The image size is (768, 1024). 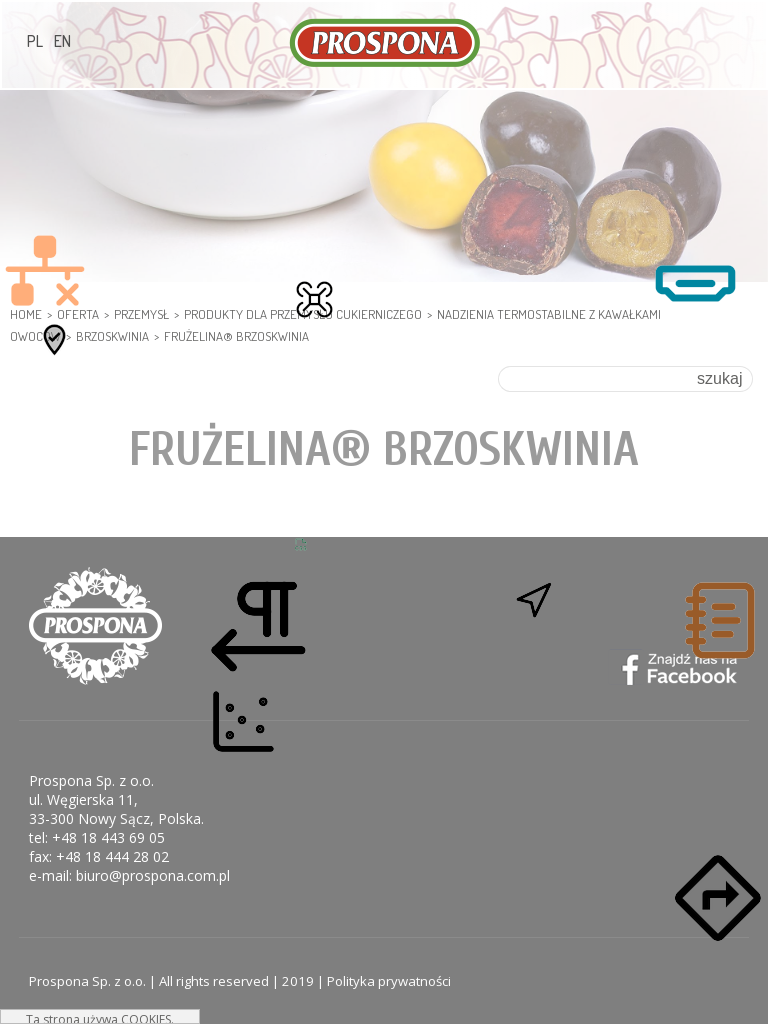 What do you see at coordinates (695, 283) in the screenshot?
I see `hdmi port connection status` at bounding box center [695, 283].